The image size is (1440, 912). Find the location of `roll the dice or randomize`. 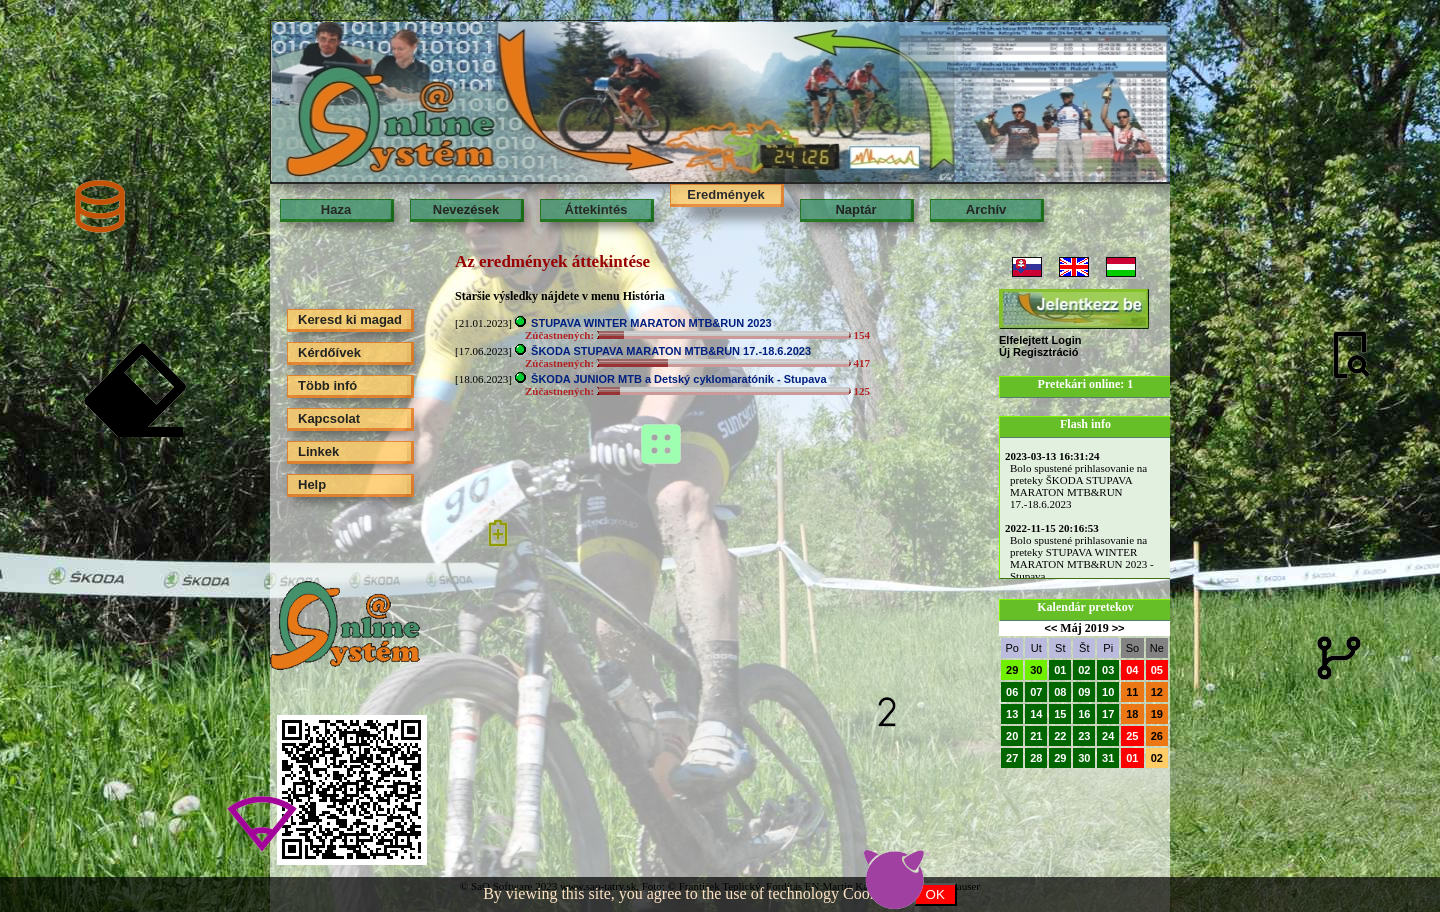

roll the dice or randomize is located at coordinates (661, 444).